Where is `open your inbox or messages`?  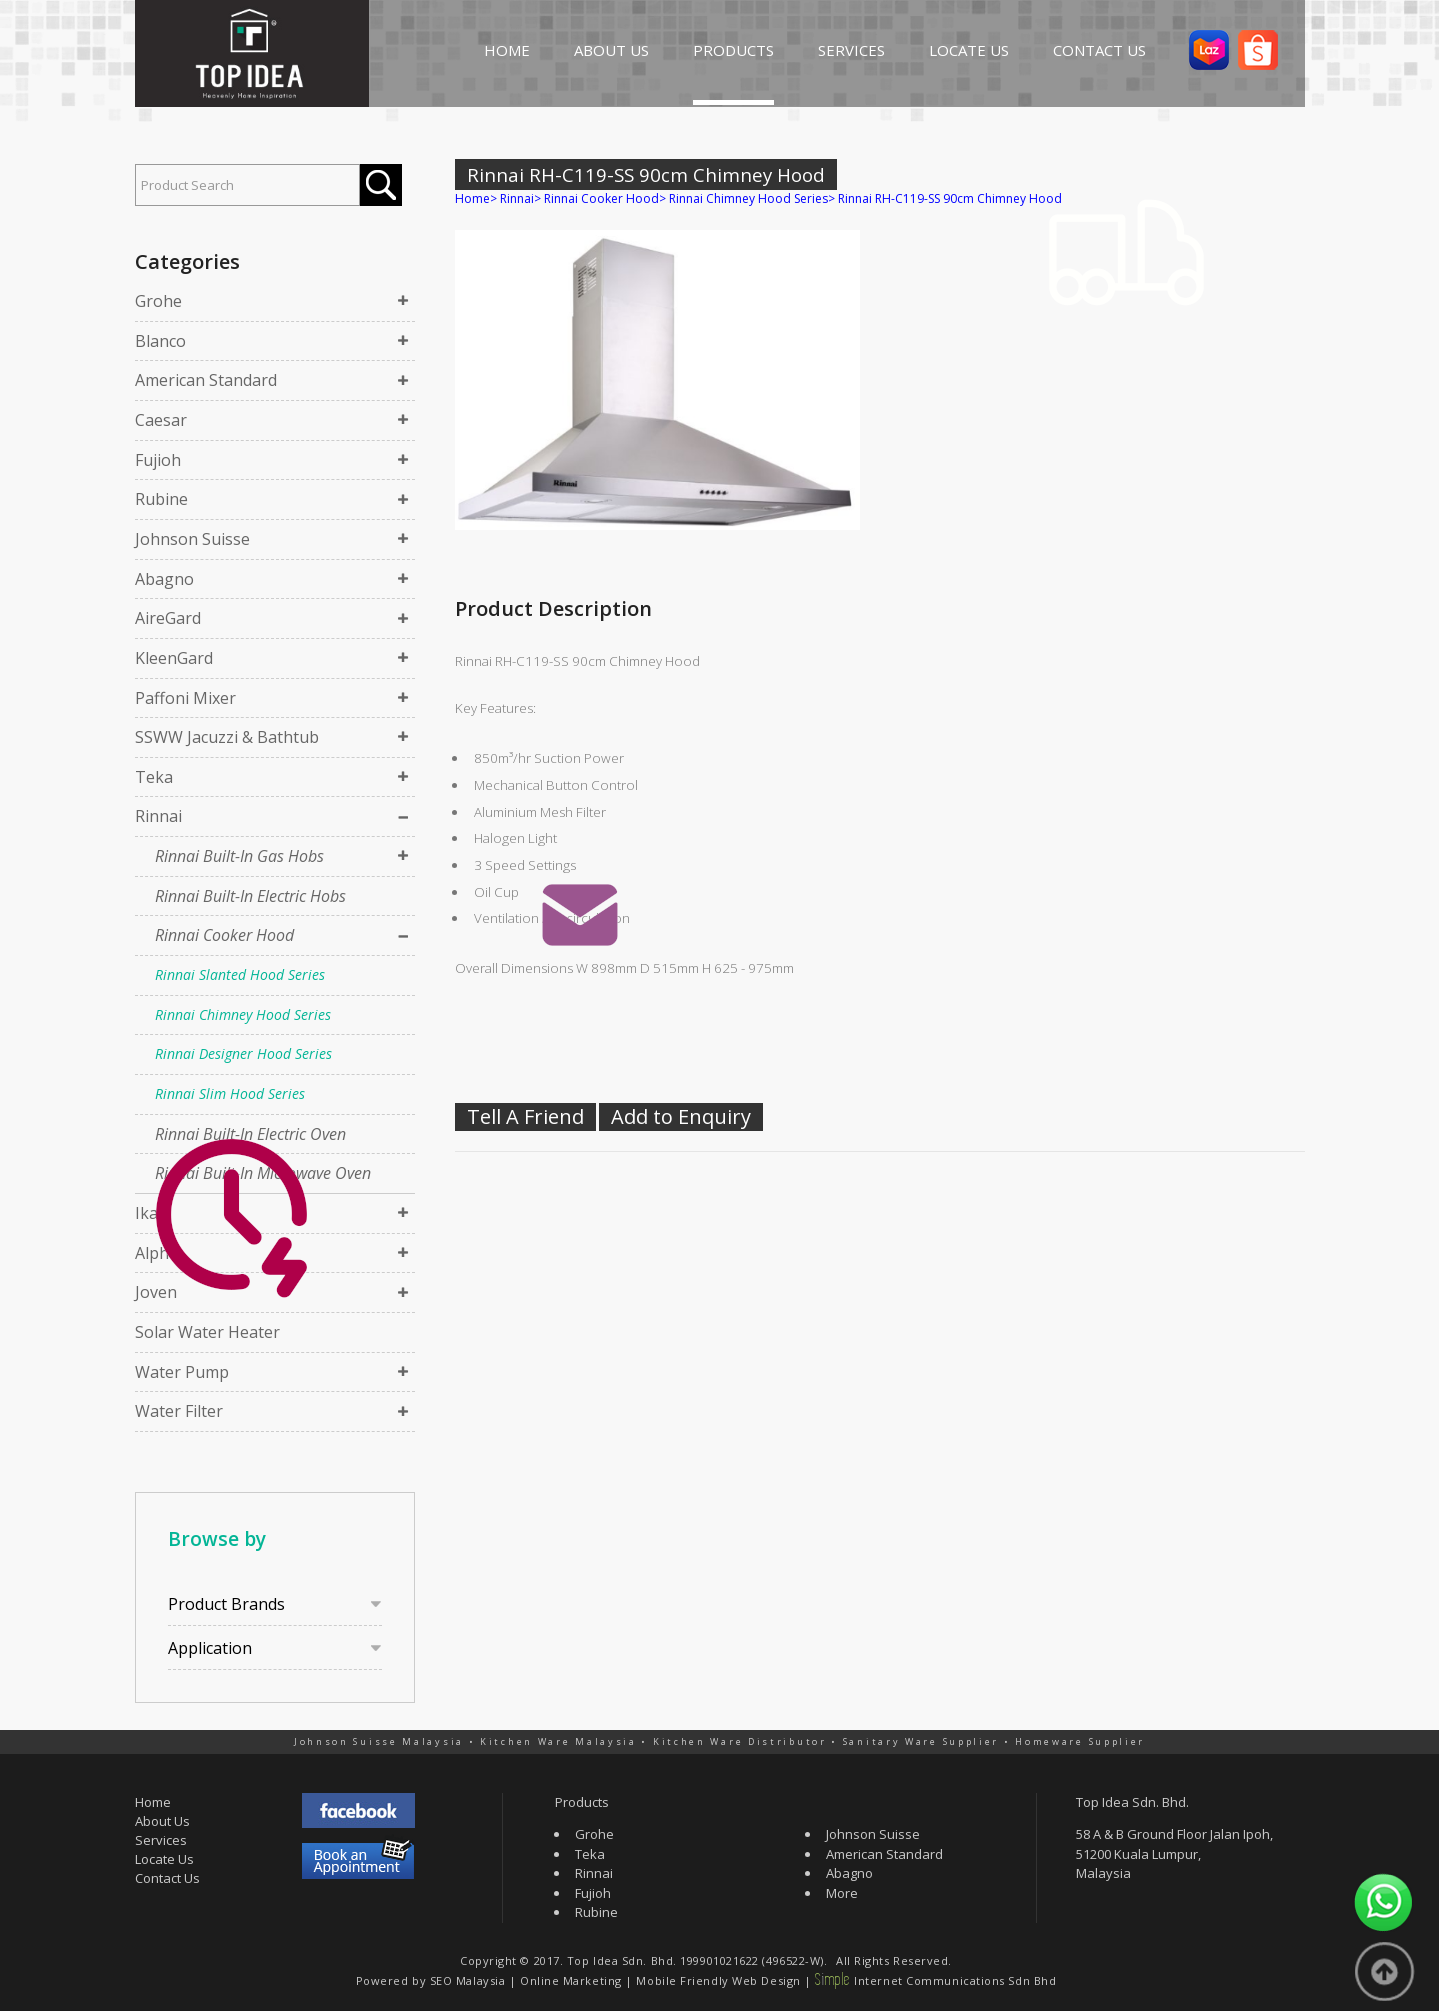
open your inbox or messages is located at coordinates (580, 915).